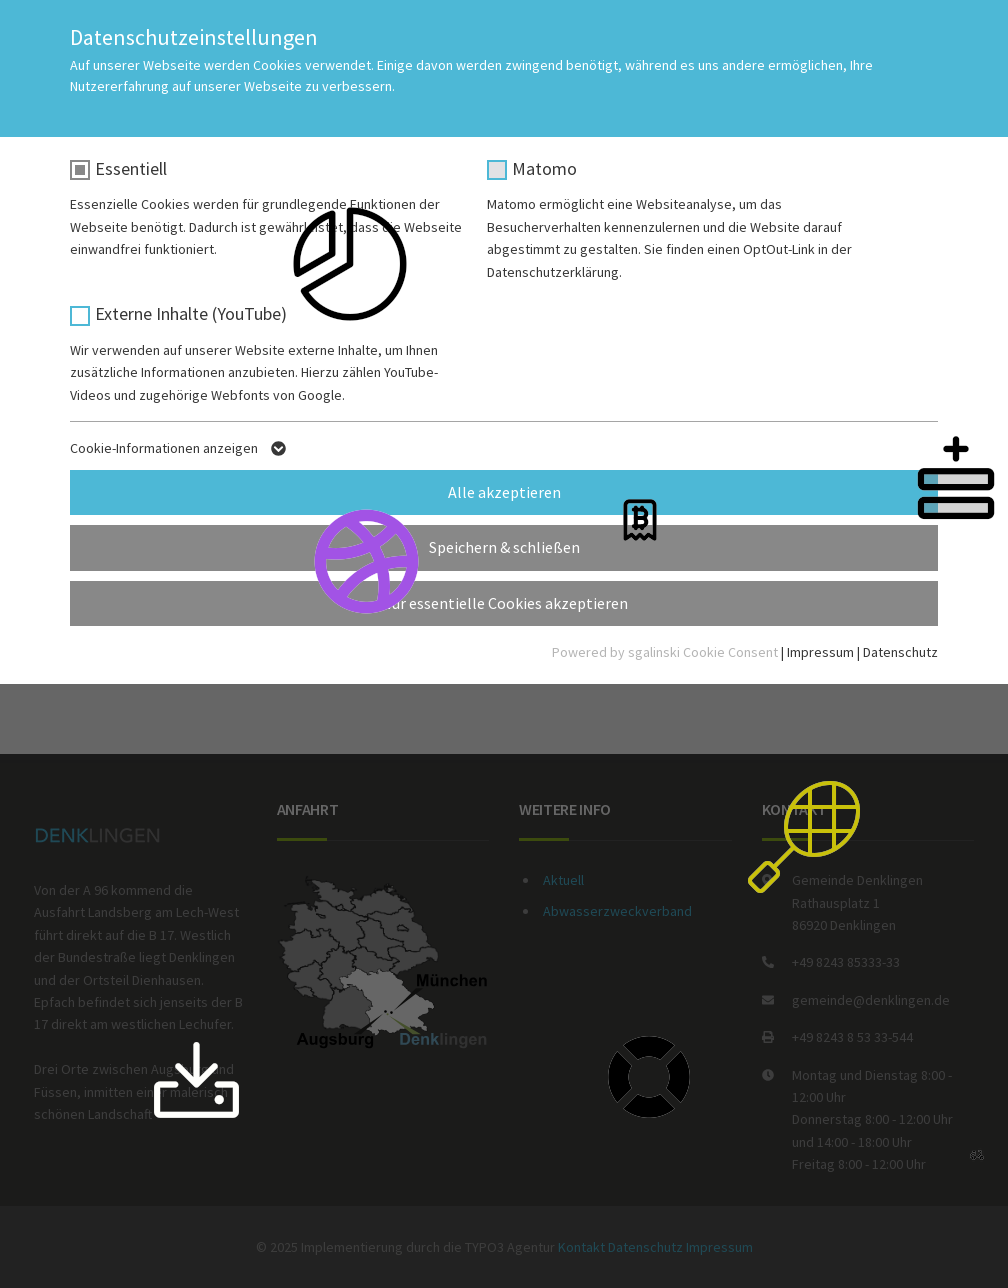  Describe the element at coordinates (956, 484) in the screenshot. I see `add a new row above` at that location.